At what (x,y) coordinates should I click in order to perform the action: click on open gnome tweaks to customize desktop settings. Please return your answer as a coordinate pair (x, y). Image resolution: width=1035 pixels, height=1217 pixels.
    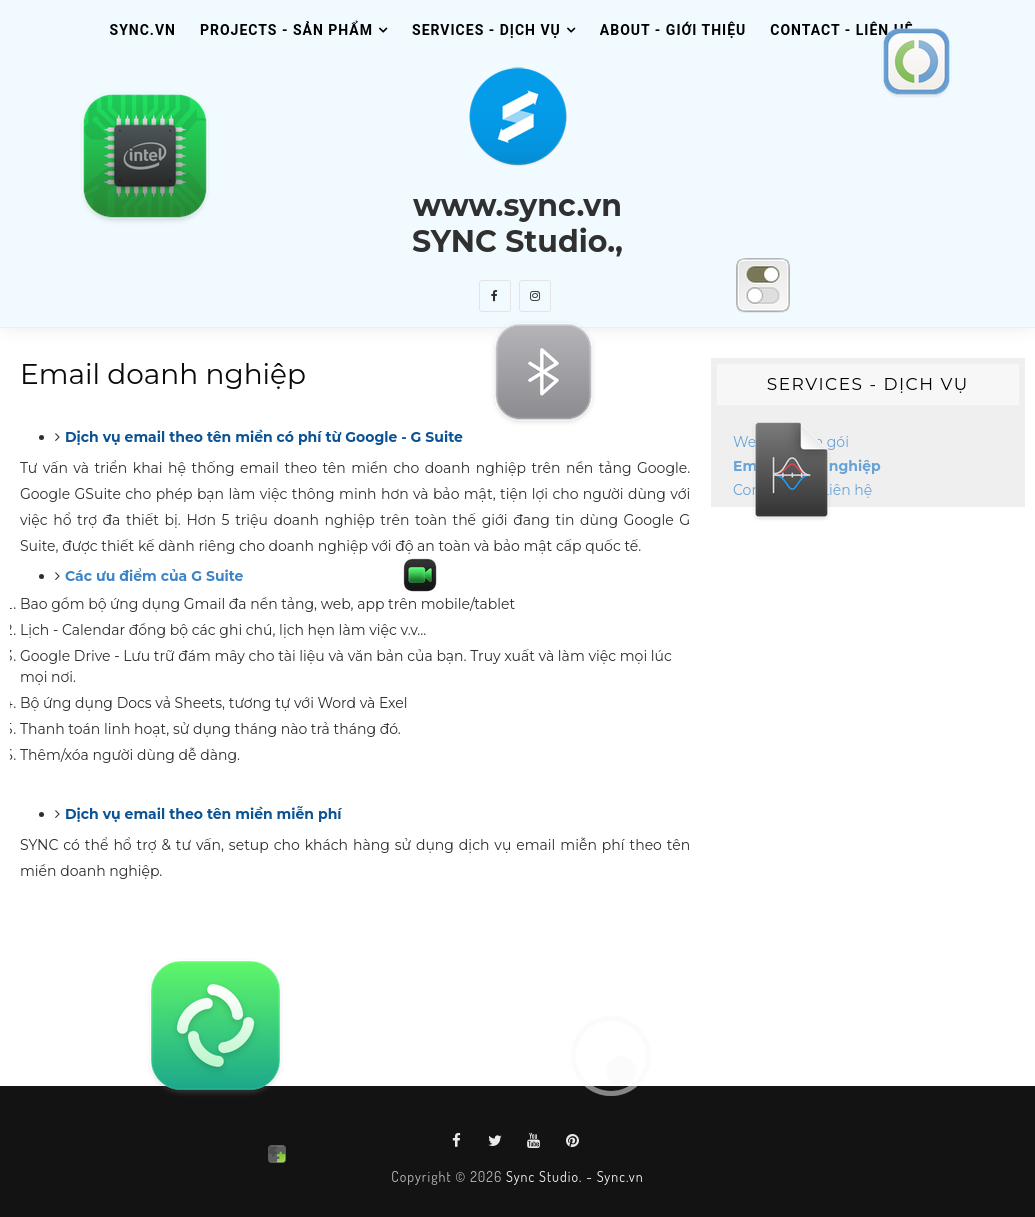
    Looking at the image, I should click on (763, 285).